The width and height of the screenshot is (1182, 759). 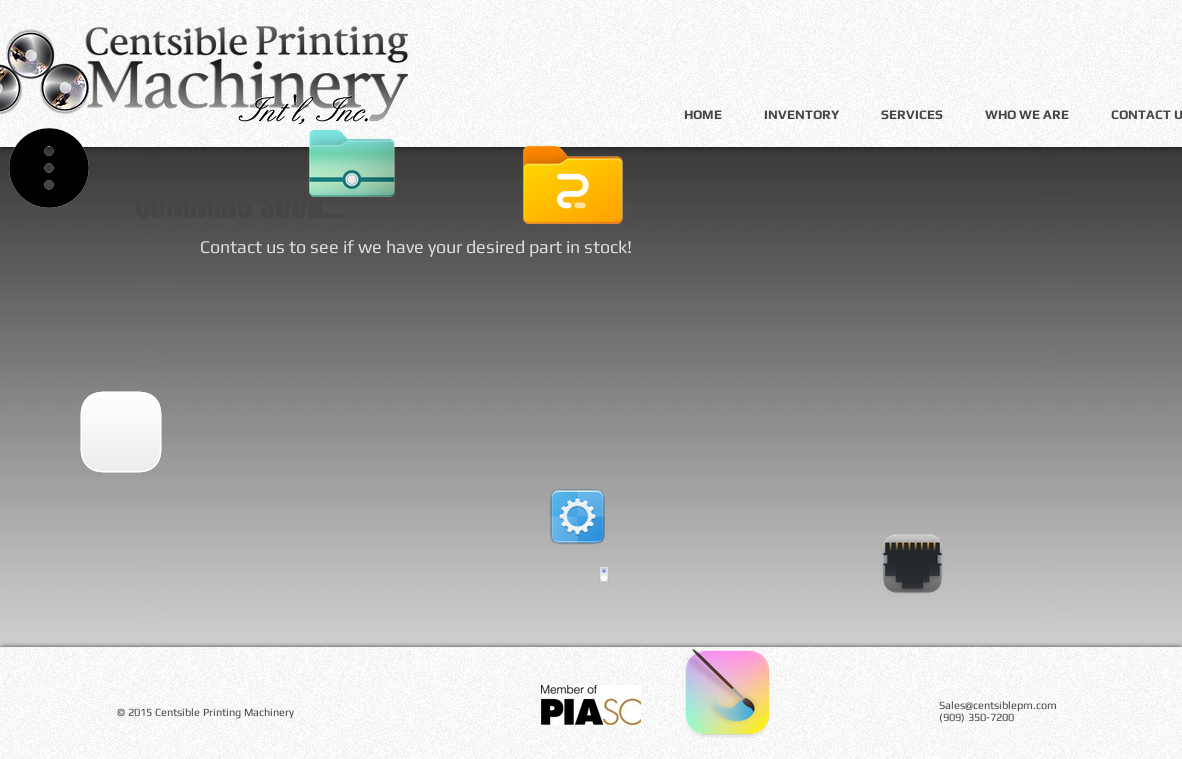 What do you see at coordinates (351, 165) in the screenshot?
I see `open folder containing pokémon game files` at bounding box center [351, 165].